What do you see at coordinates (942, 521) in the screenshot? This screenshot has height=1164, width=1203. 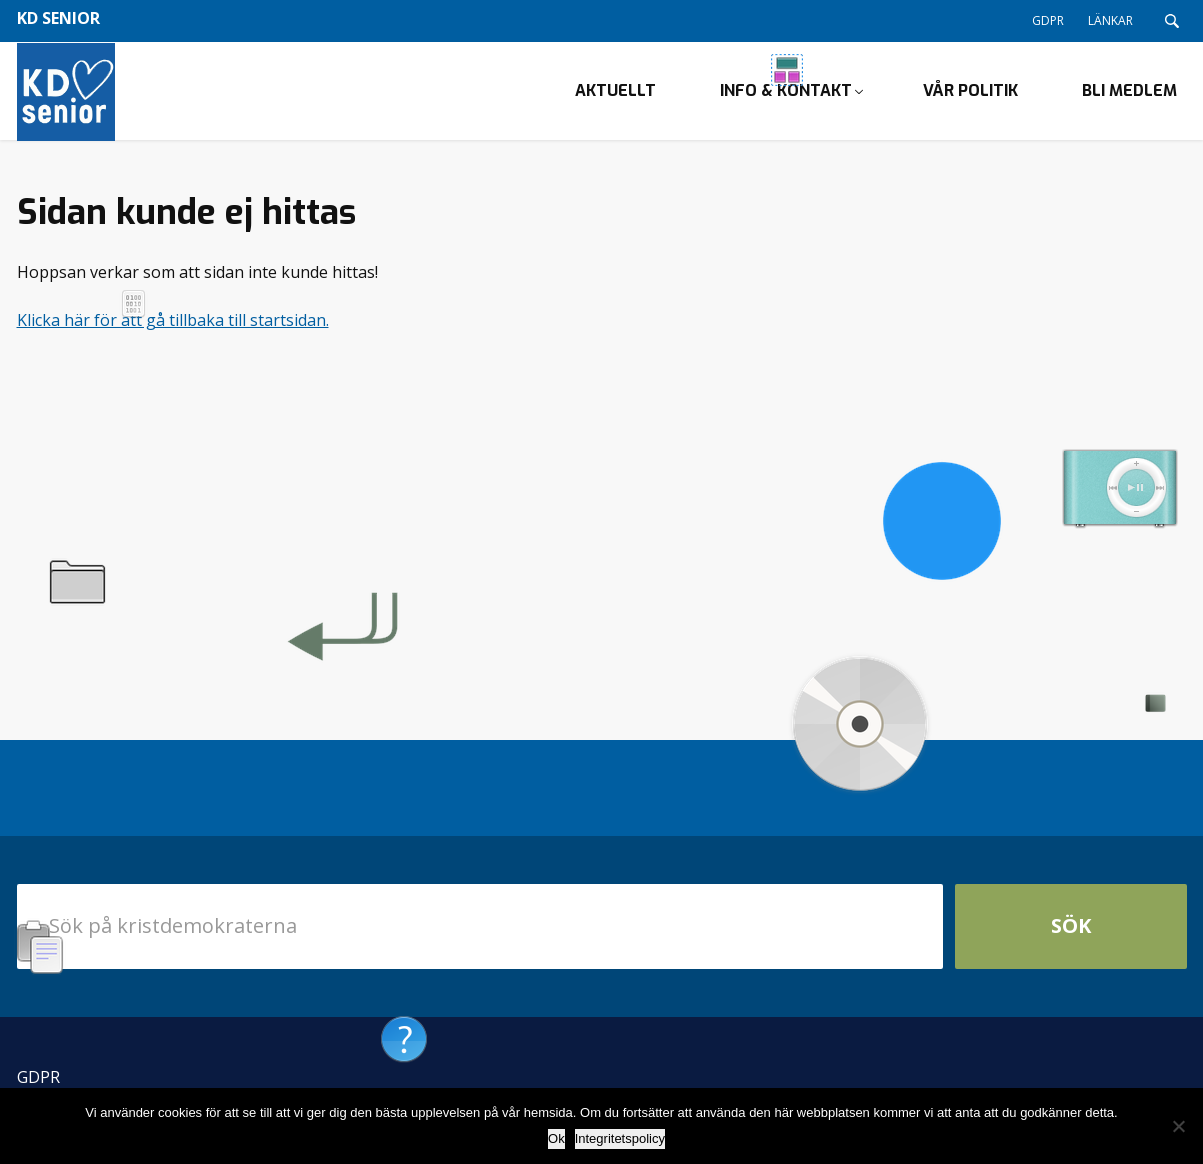 I see `indicates a new or unread item` at bounding box center [942, 521].